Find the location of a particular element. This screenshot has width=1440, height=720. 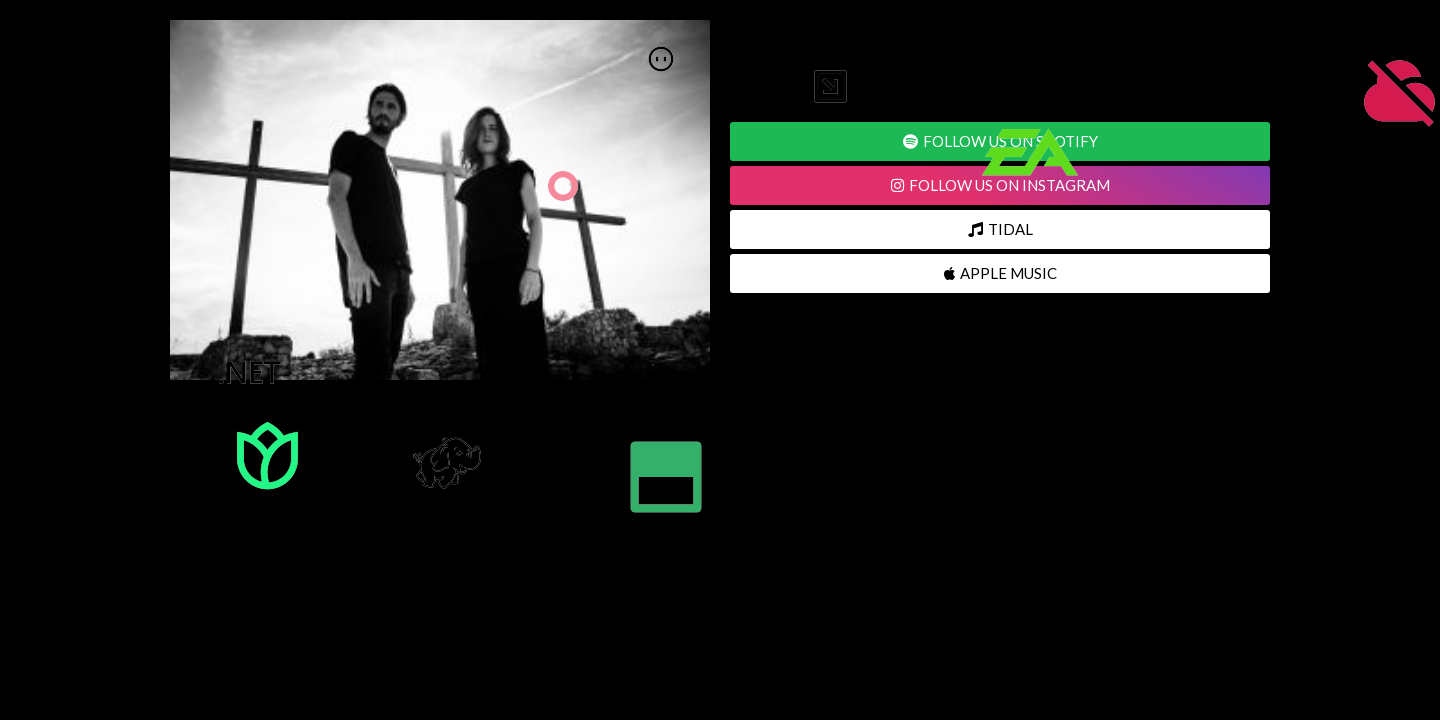

listmonk email newsletter and mailing list manager logo is located at coordinates (563, 186).